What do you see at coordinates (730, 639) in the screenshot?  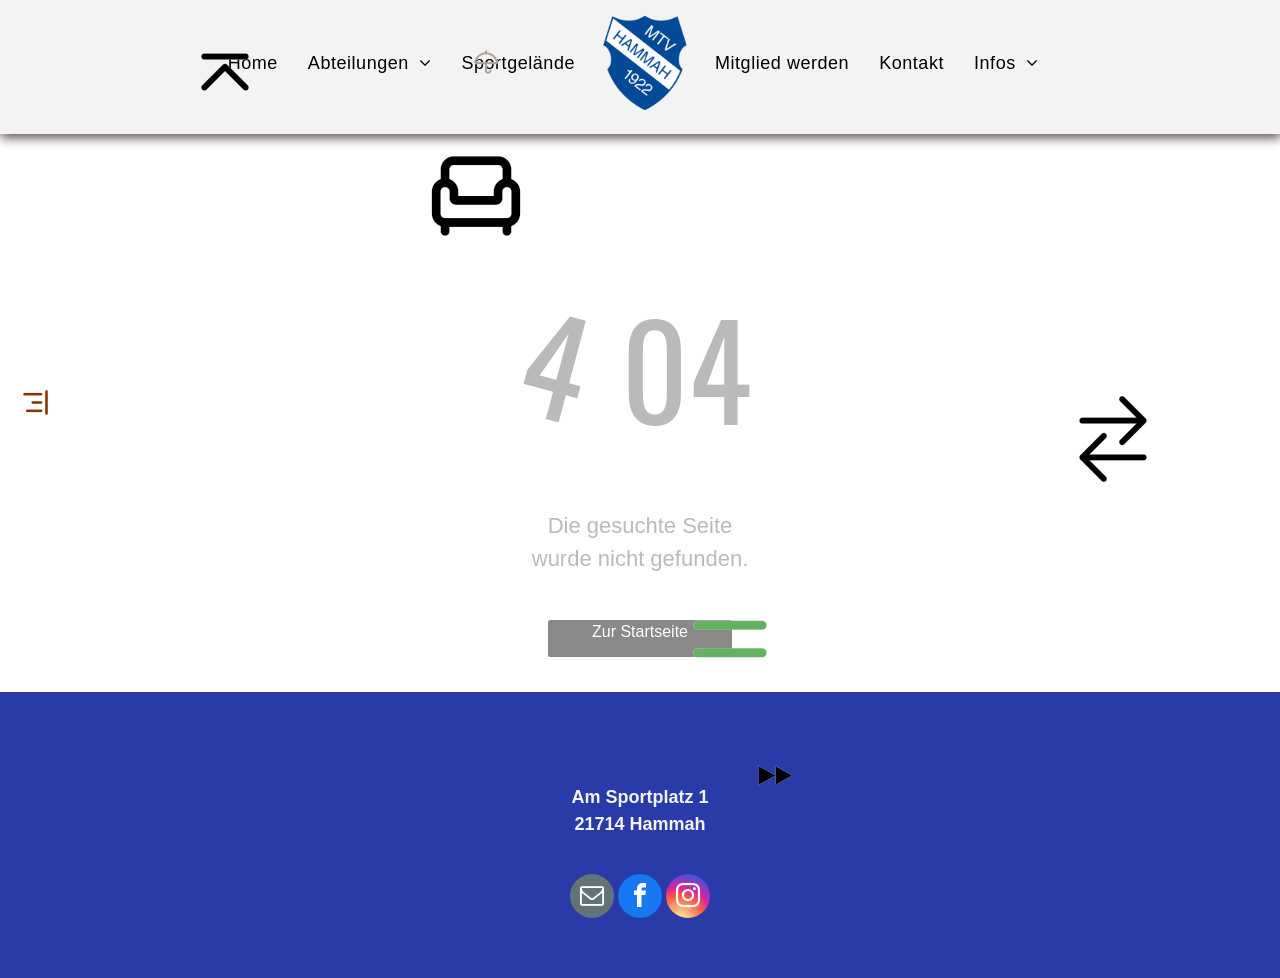 I see `indicates equality or balance between values` at bounding box center [730, 639].